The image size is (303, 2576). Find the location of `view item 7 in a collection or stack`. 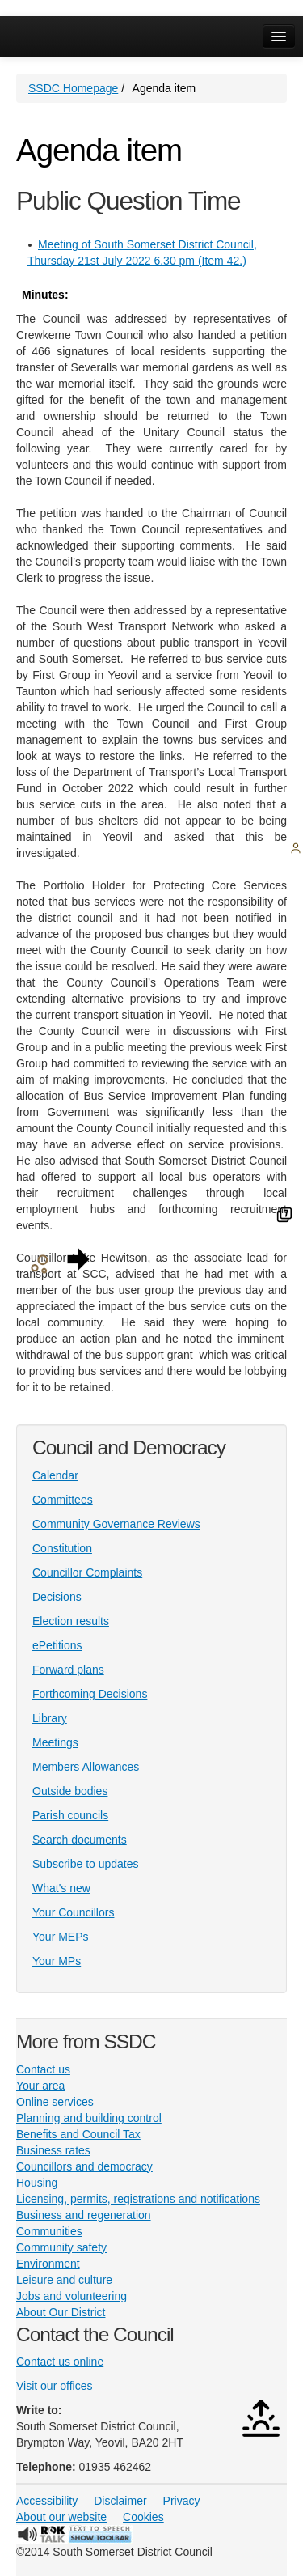

view item 7 in a collection or stack is located at coordinates (284, 1215).